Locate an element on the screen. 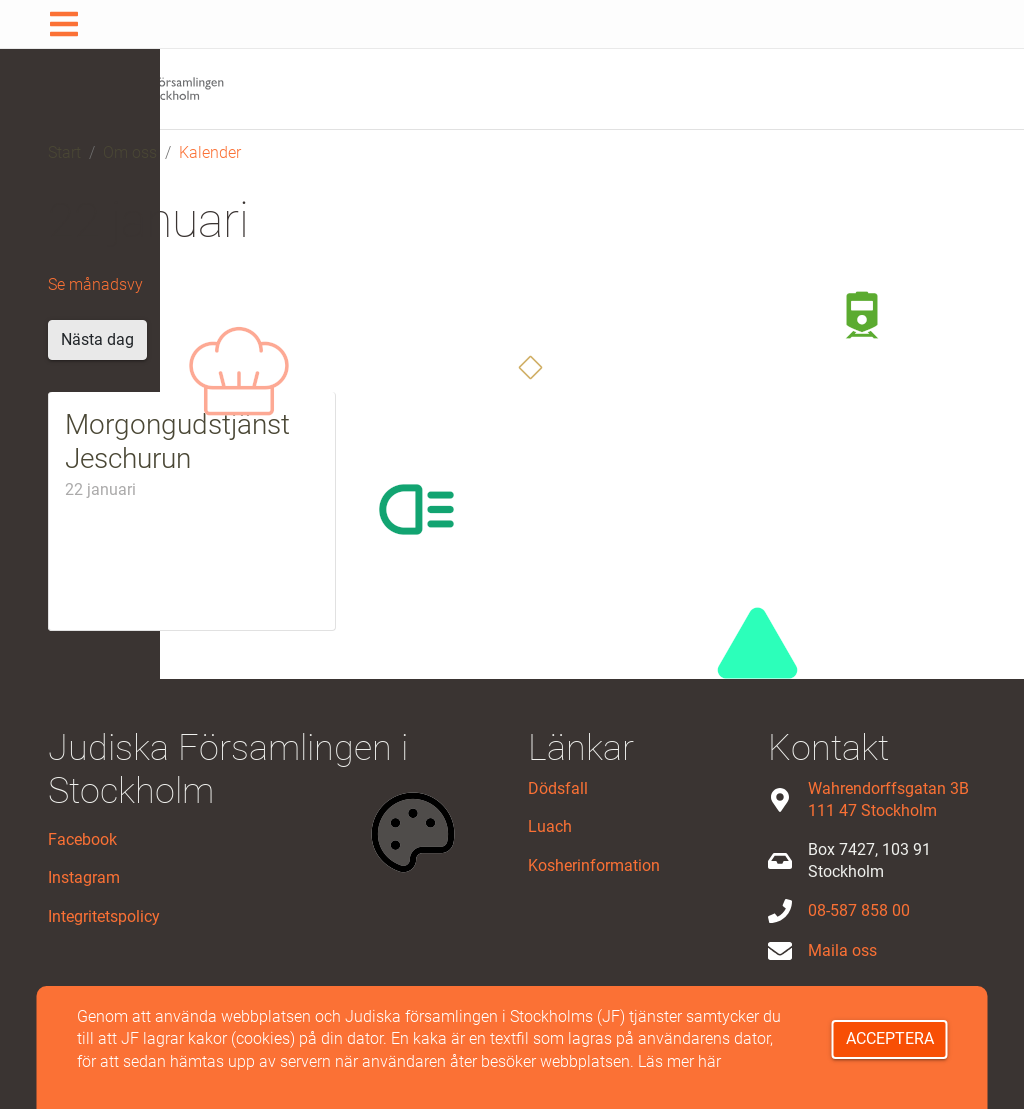 Image resolution: width=1024 pixels, height=1109 pixels. toggle vehicle headlights on or off is located at coordinates (416, 509).